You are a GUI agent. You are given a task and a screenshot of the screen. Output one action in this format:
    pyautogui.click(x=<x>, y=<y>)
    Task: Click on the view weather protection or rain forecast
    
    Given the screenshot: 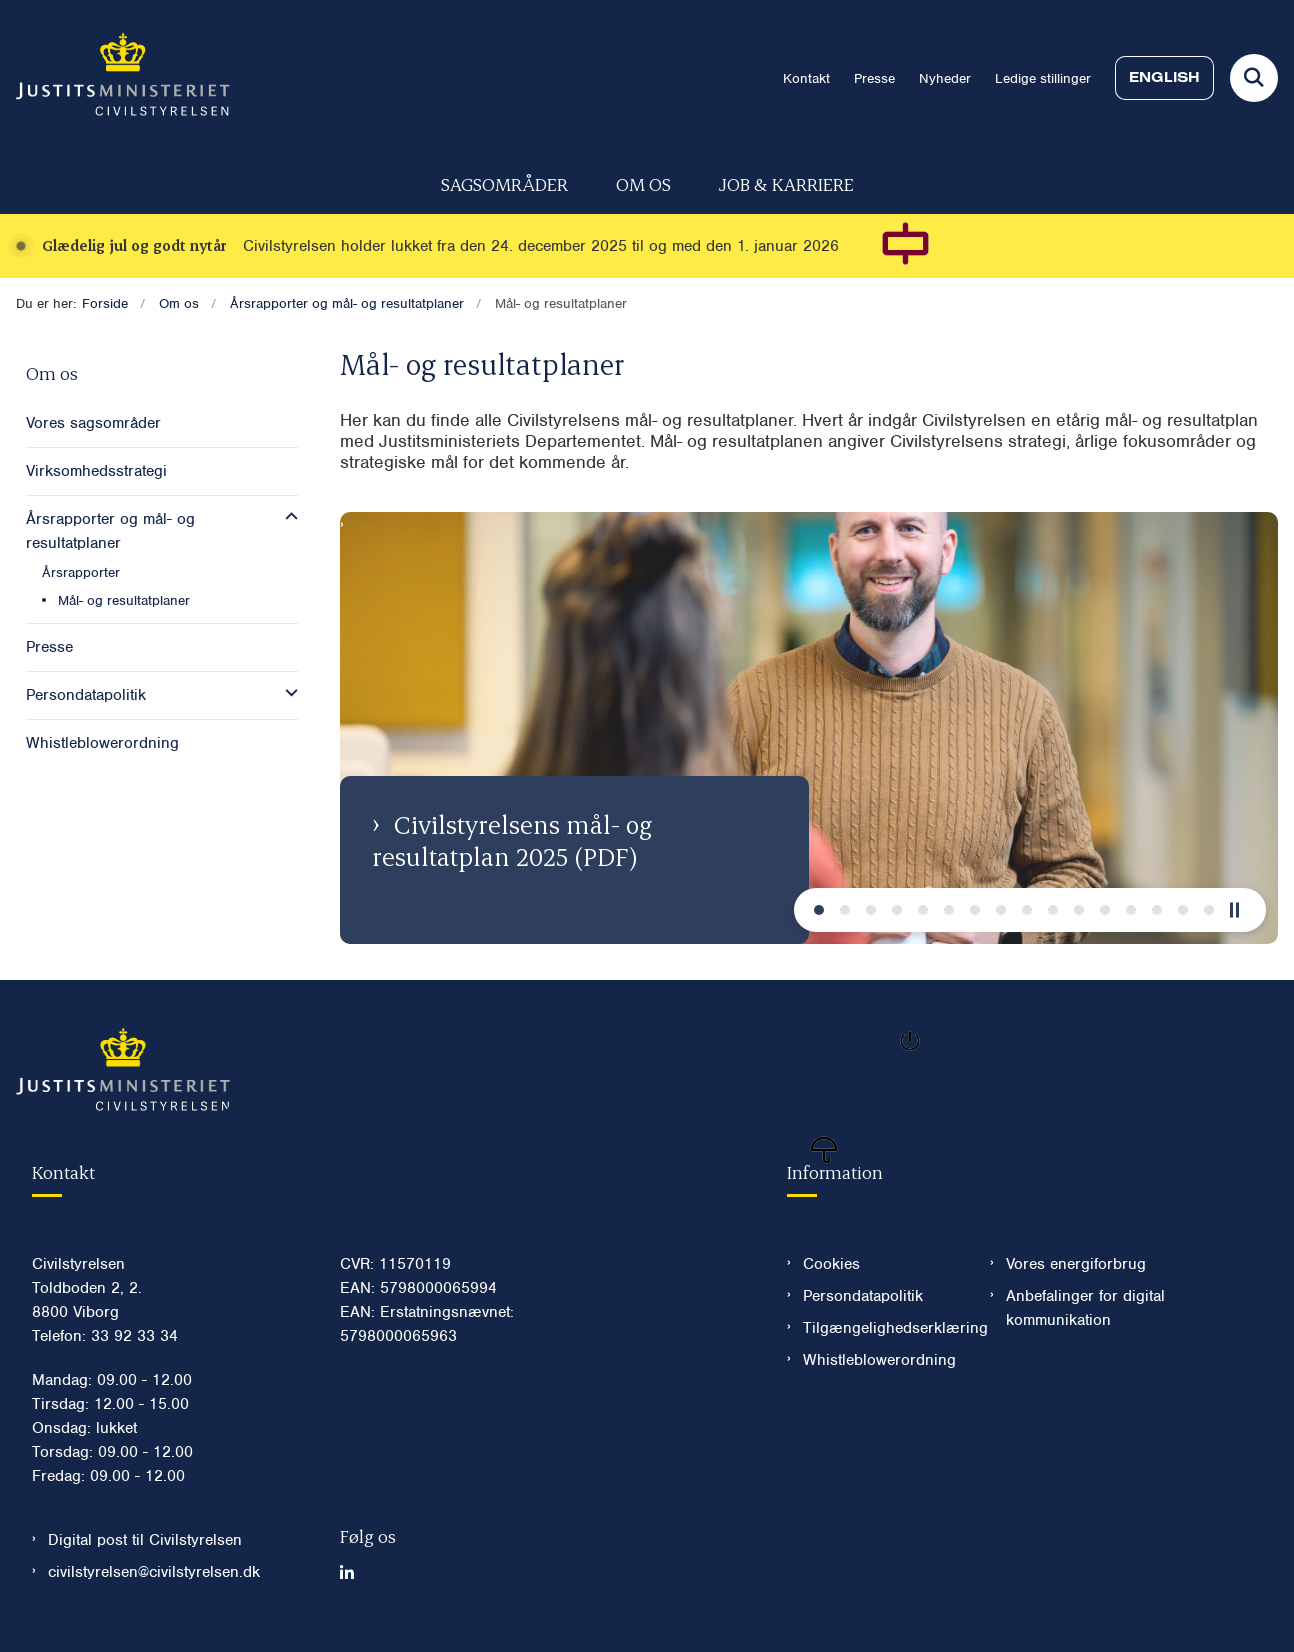 What is the action you would take?
    pyautogui.click(x=824, y=1150)
    